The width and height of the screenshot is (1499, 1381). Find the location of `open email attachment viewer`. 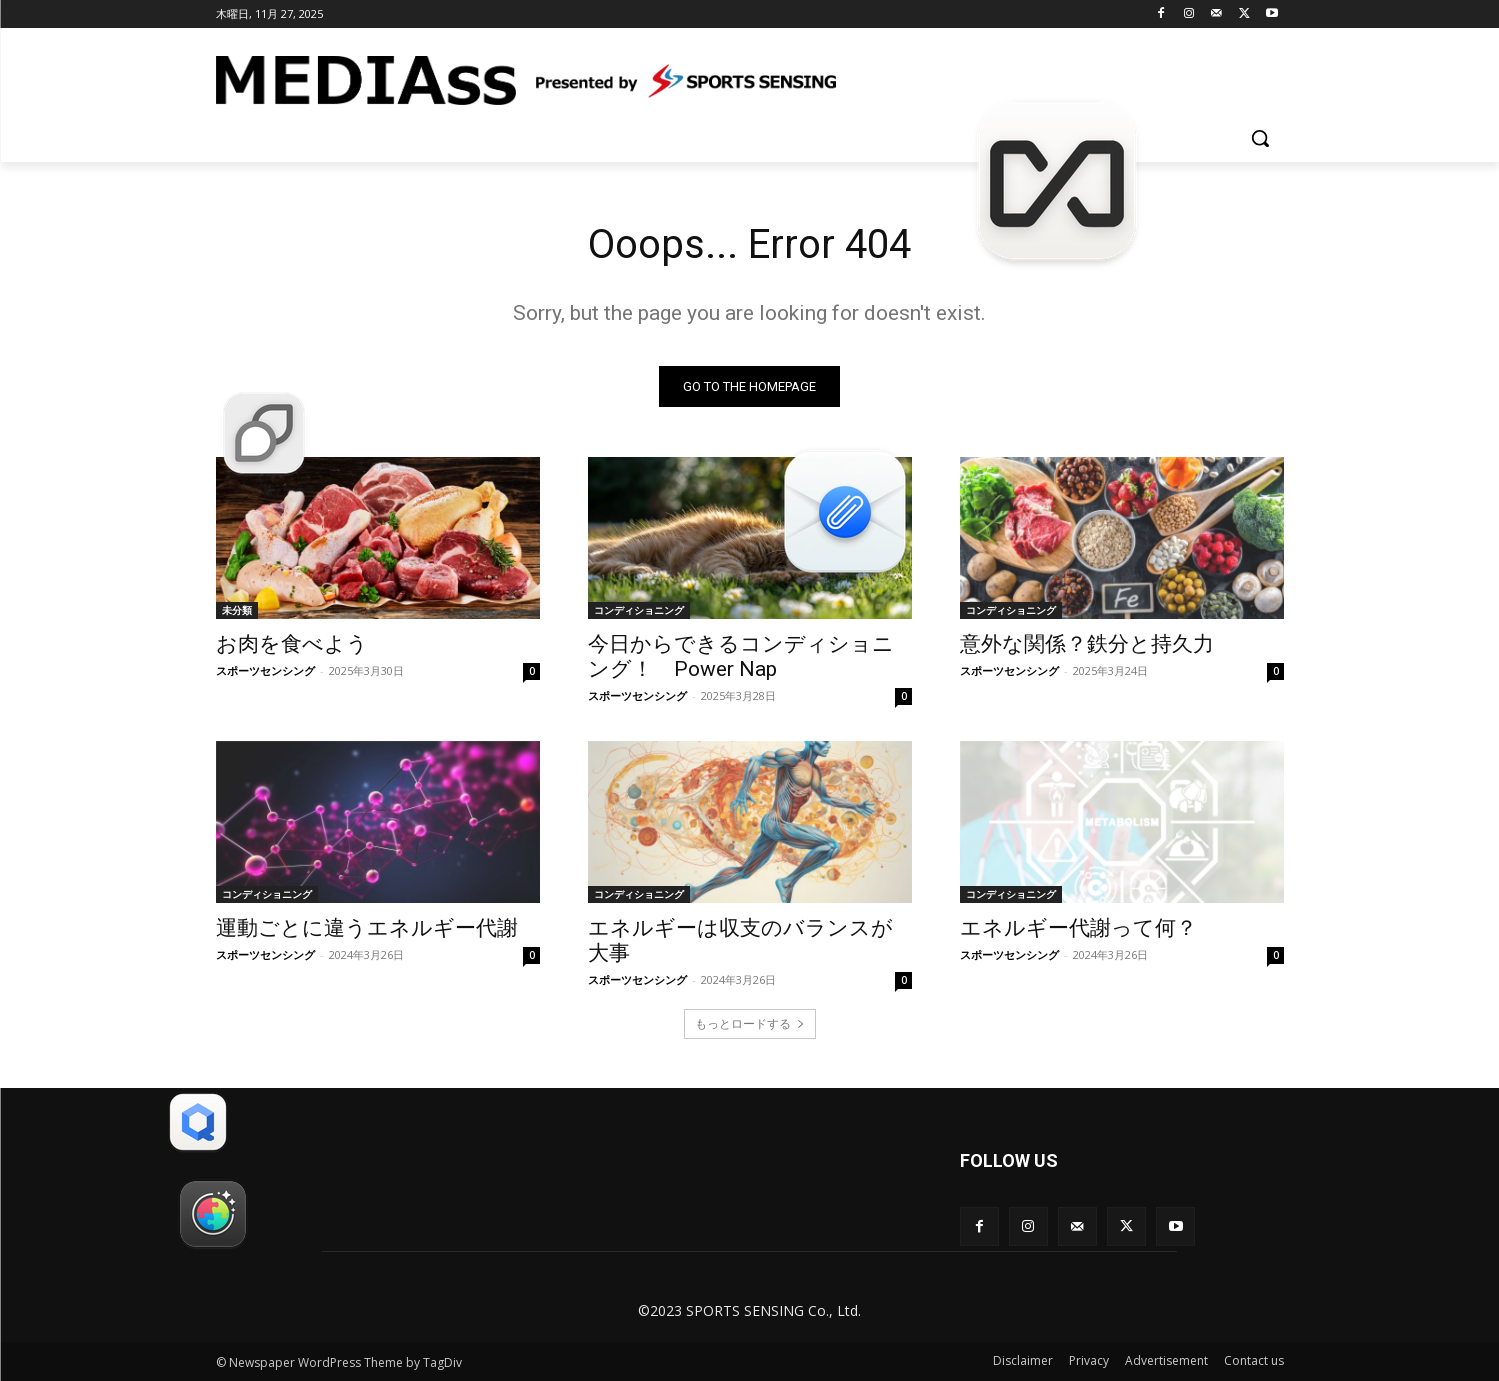

open email attachment viewer is located at coordinates (845, 512).